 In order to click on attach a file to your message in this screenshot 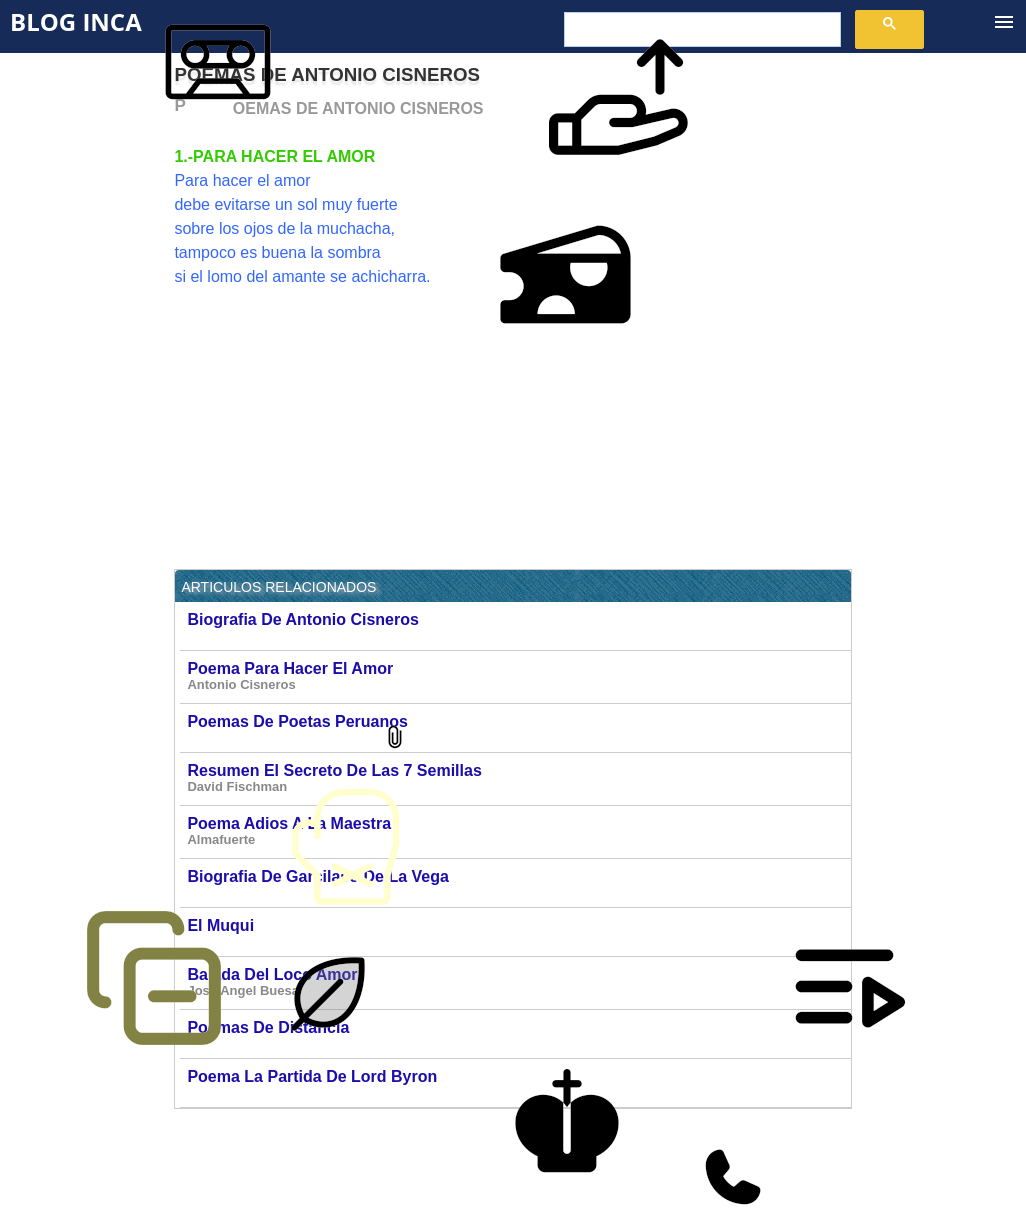, I will do `click(395, 737)`.